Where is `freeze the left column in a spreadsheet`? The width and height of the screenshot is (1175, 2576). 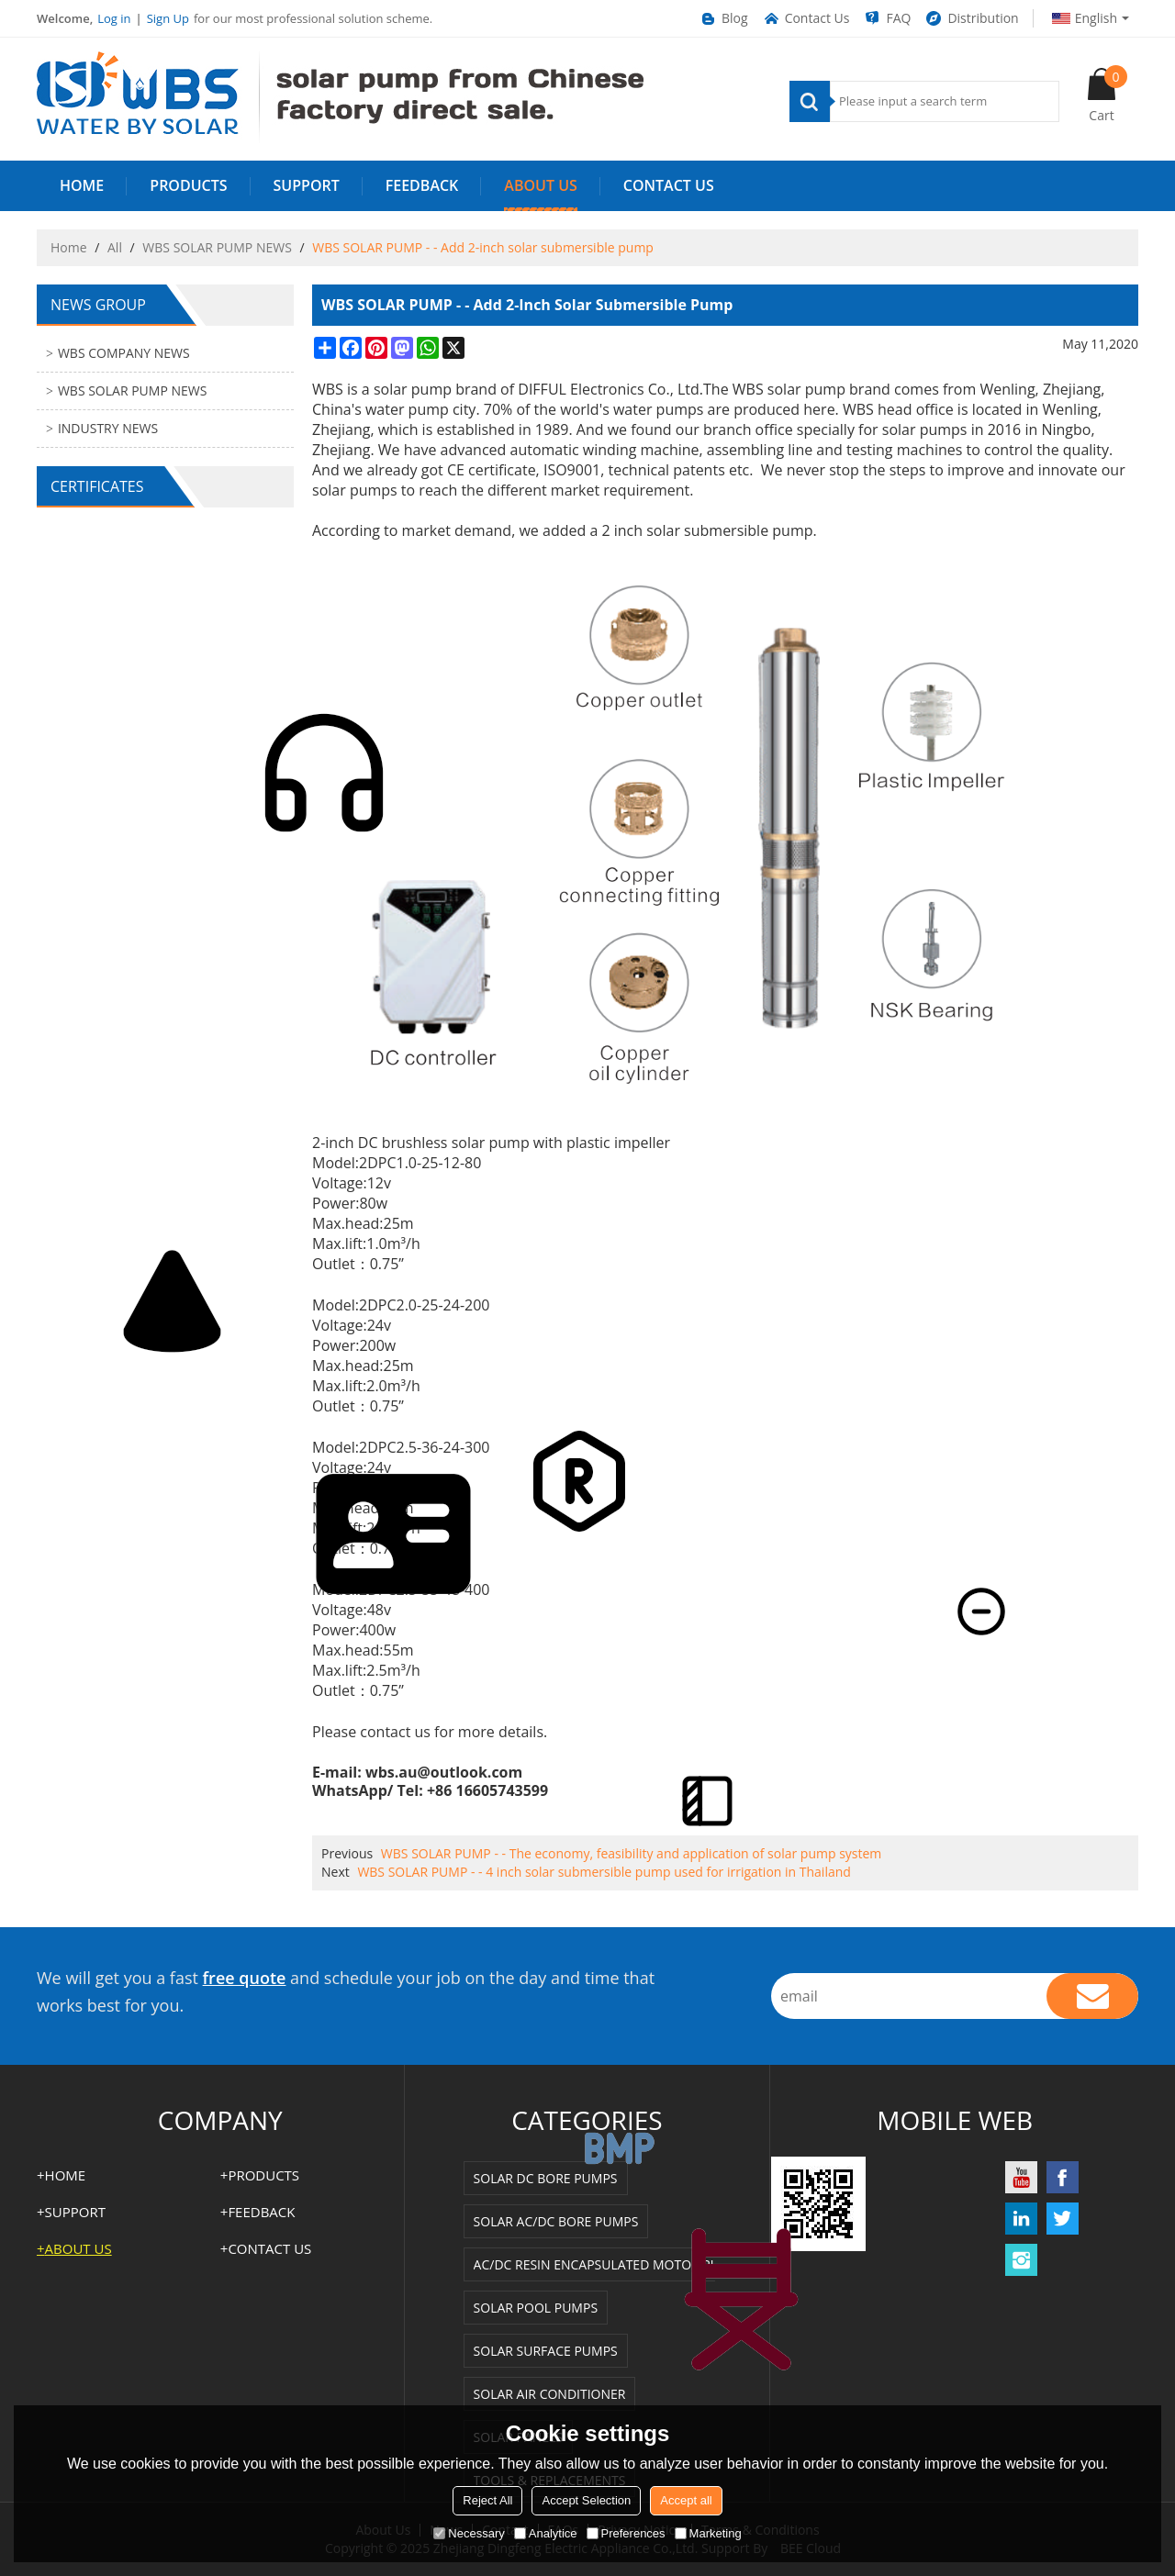
freeze the left column in a spreadsheet is located at coordinates (707, 1801).